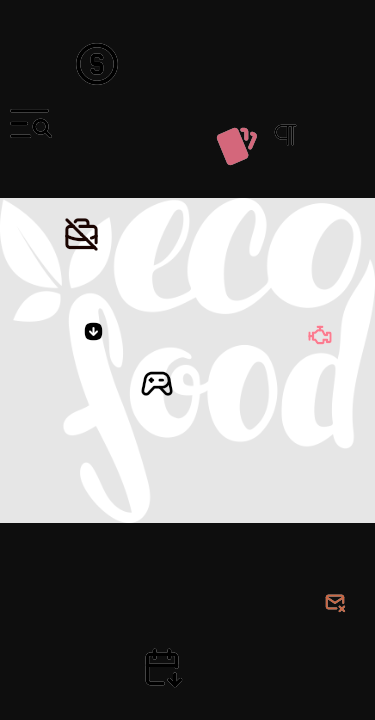 This screenshot has height=720, width=375. What do you see at coordinates (162, 667) in the screenshot?
I see `download calendar or export schedule` at bounding box center [162, 667].